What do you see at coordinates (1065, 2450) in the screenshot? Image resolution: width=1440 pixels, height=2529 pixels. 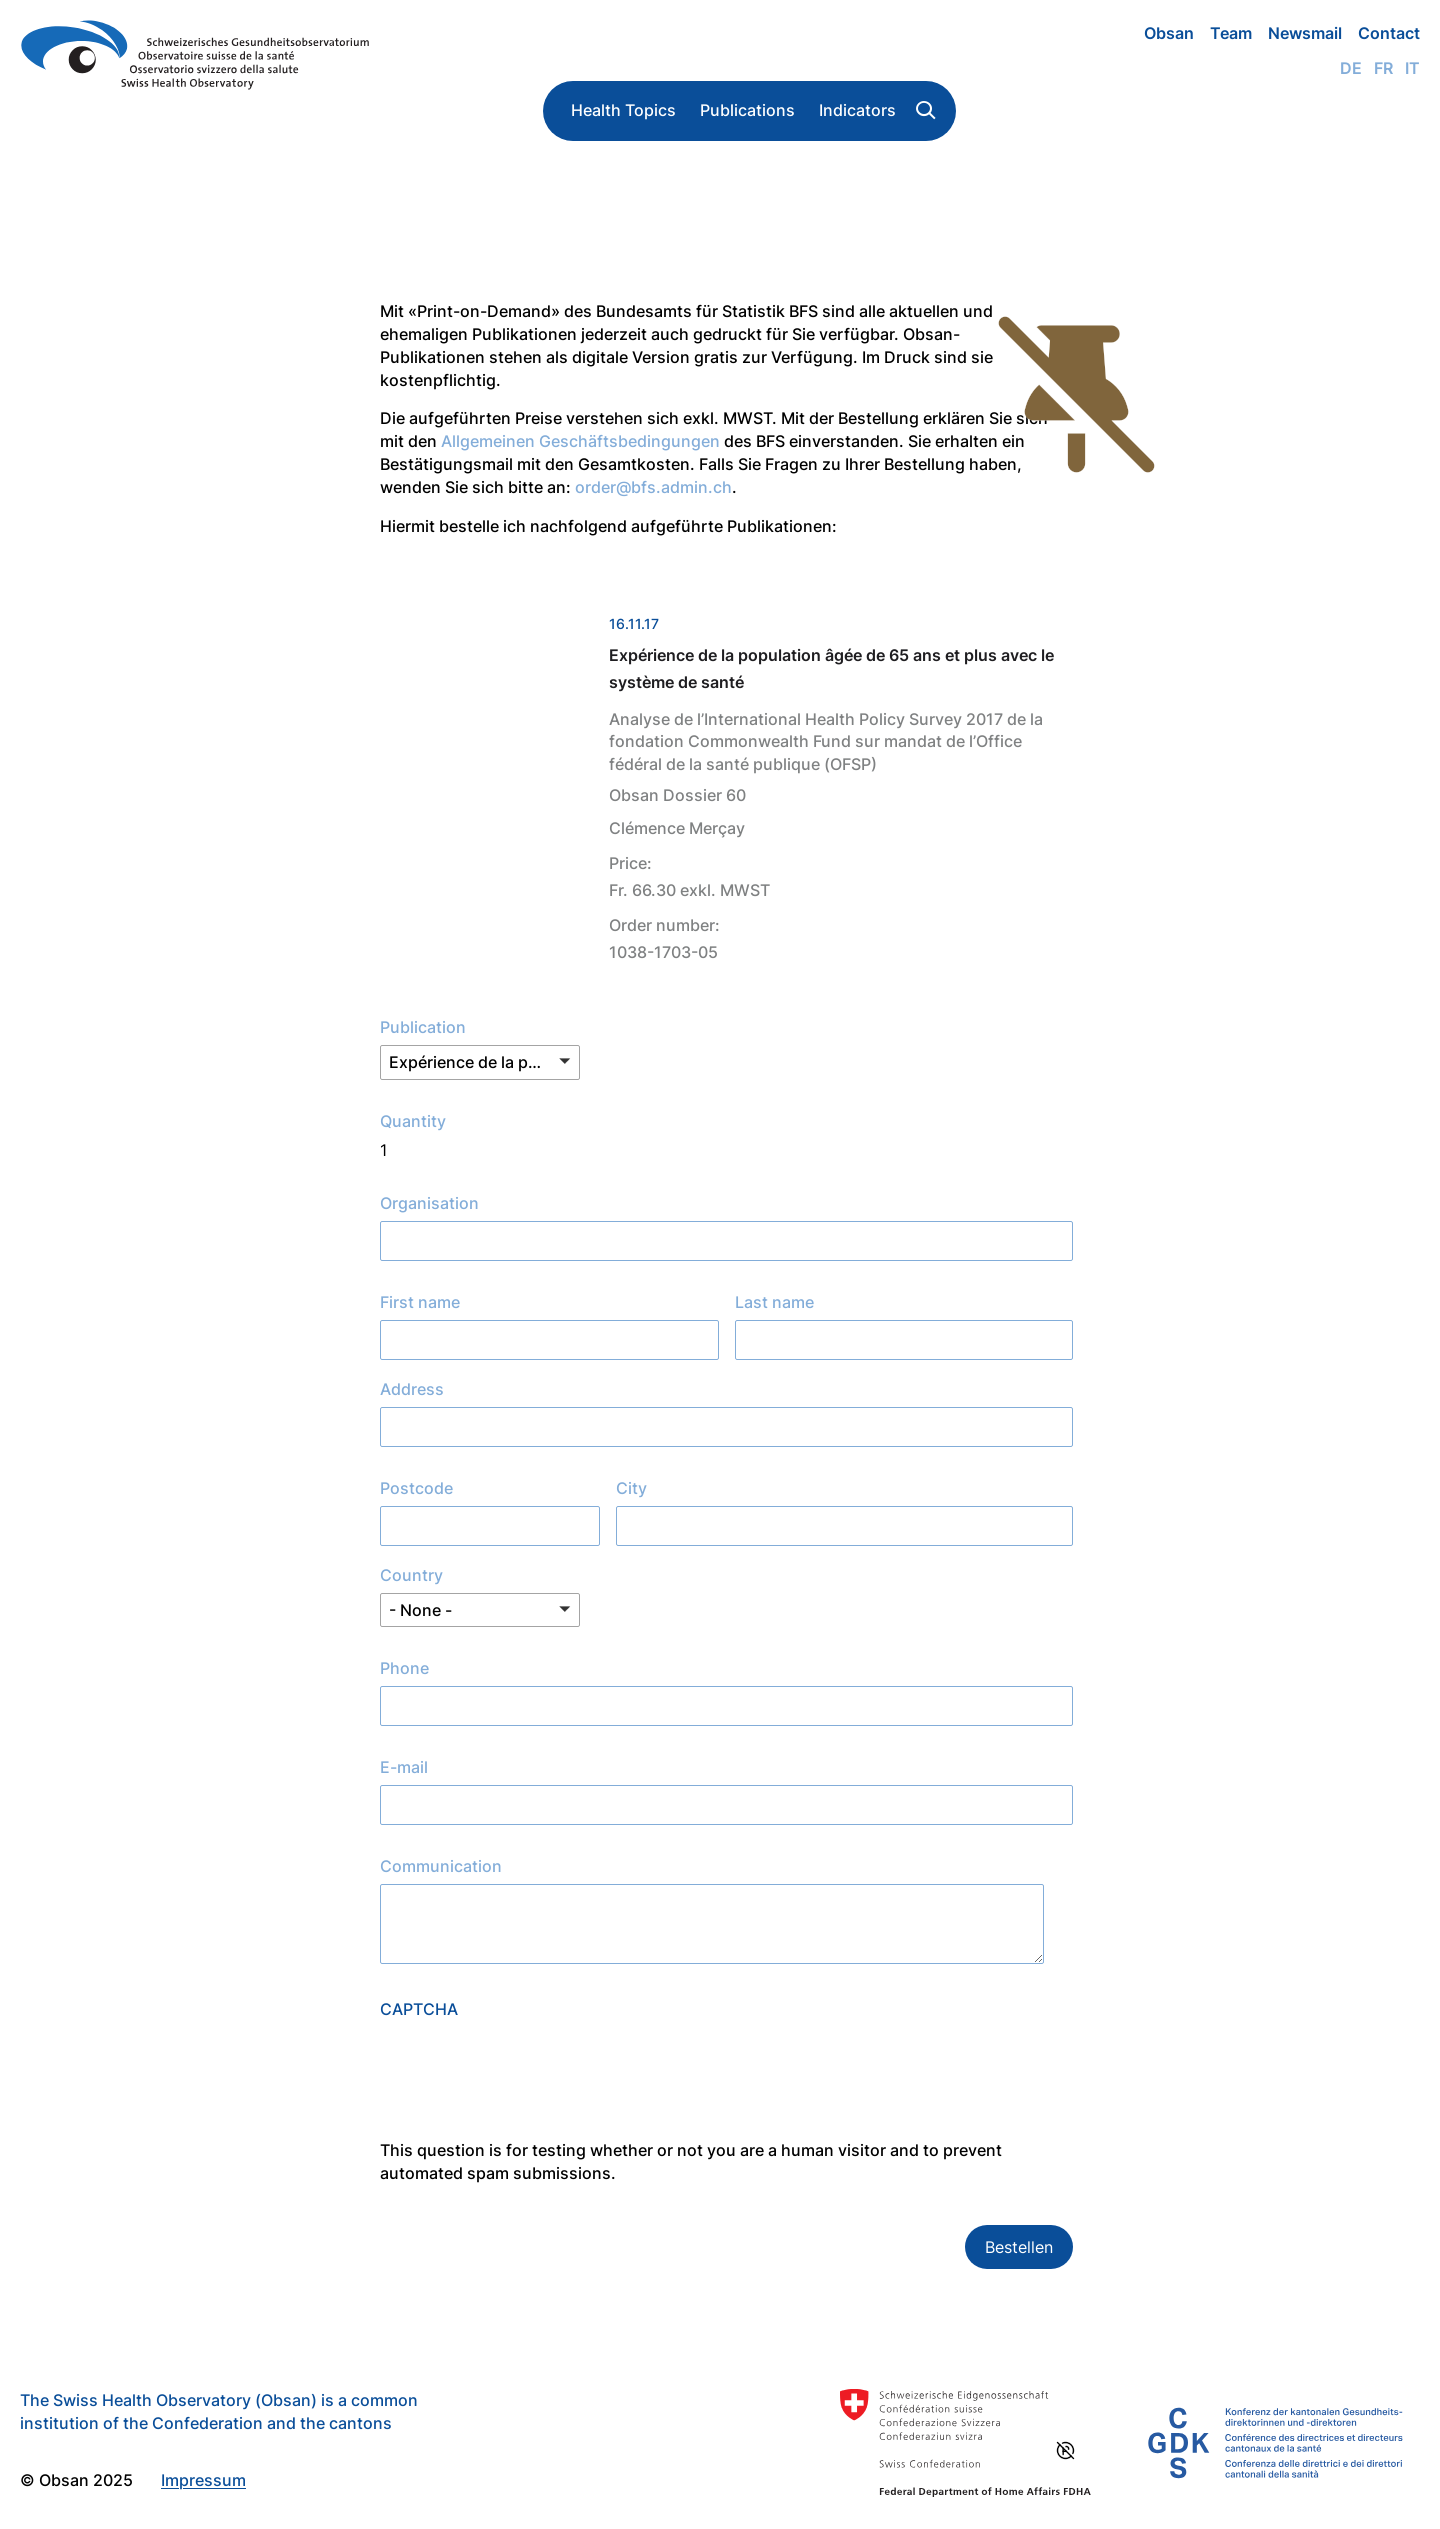 I see `no parking available` at bounding box center [1065, 2450].